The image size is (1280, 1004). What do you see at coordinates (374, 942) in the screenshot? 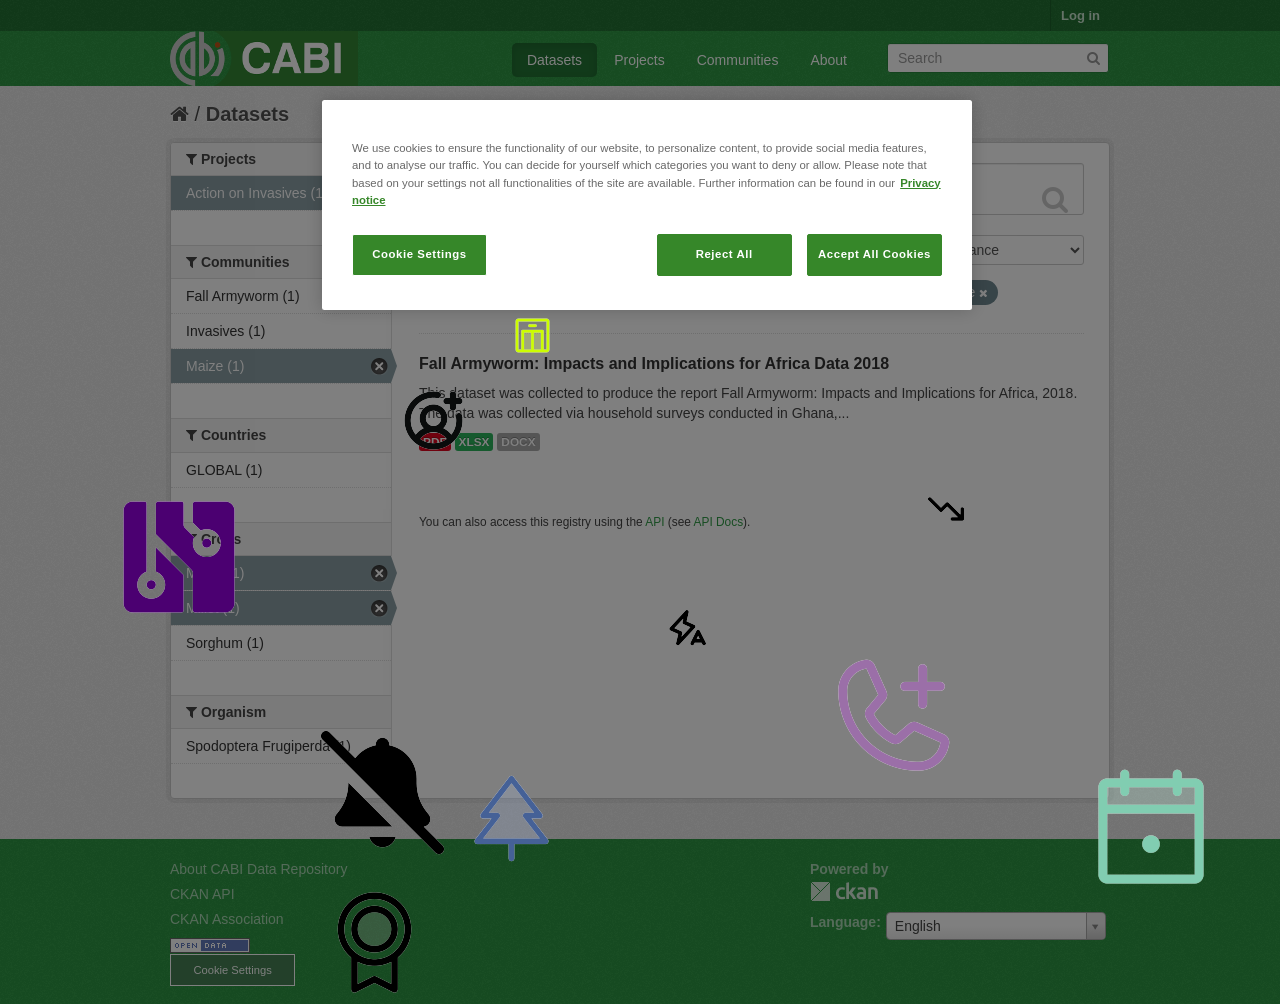
I see `view achievements or awards` at bounding box center [374, 942].